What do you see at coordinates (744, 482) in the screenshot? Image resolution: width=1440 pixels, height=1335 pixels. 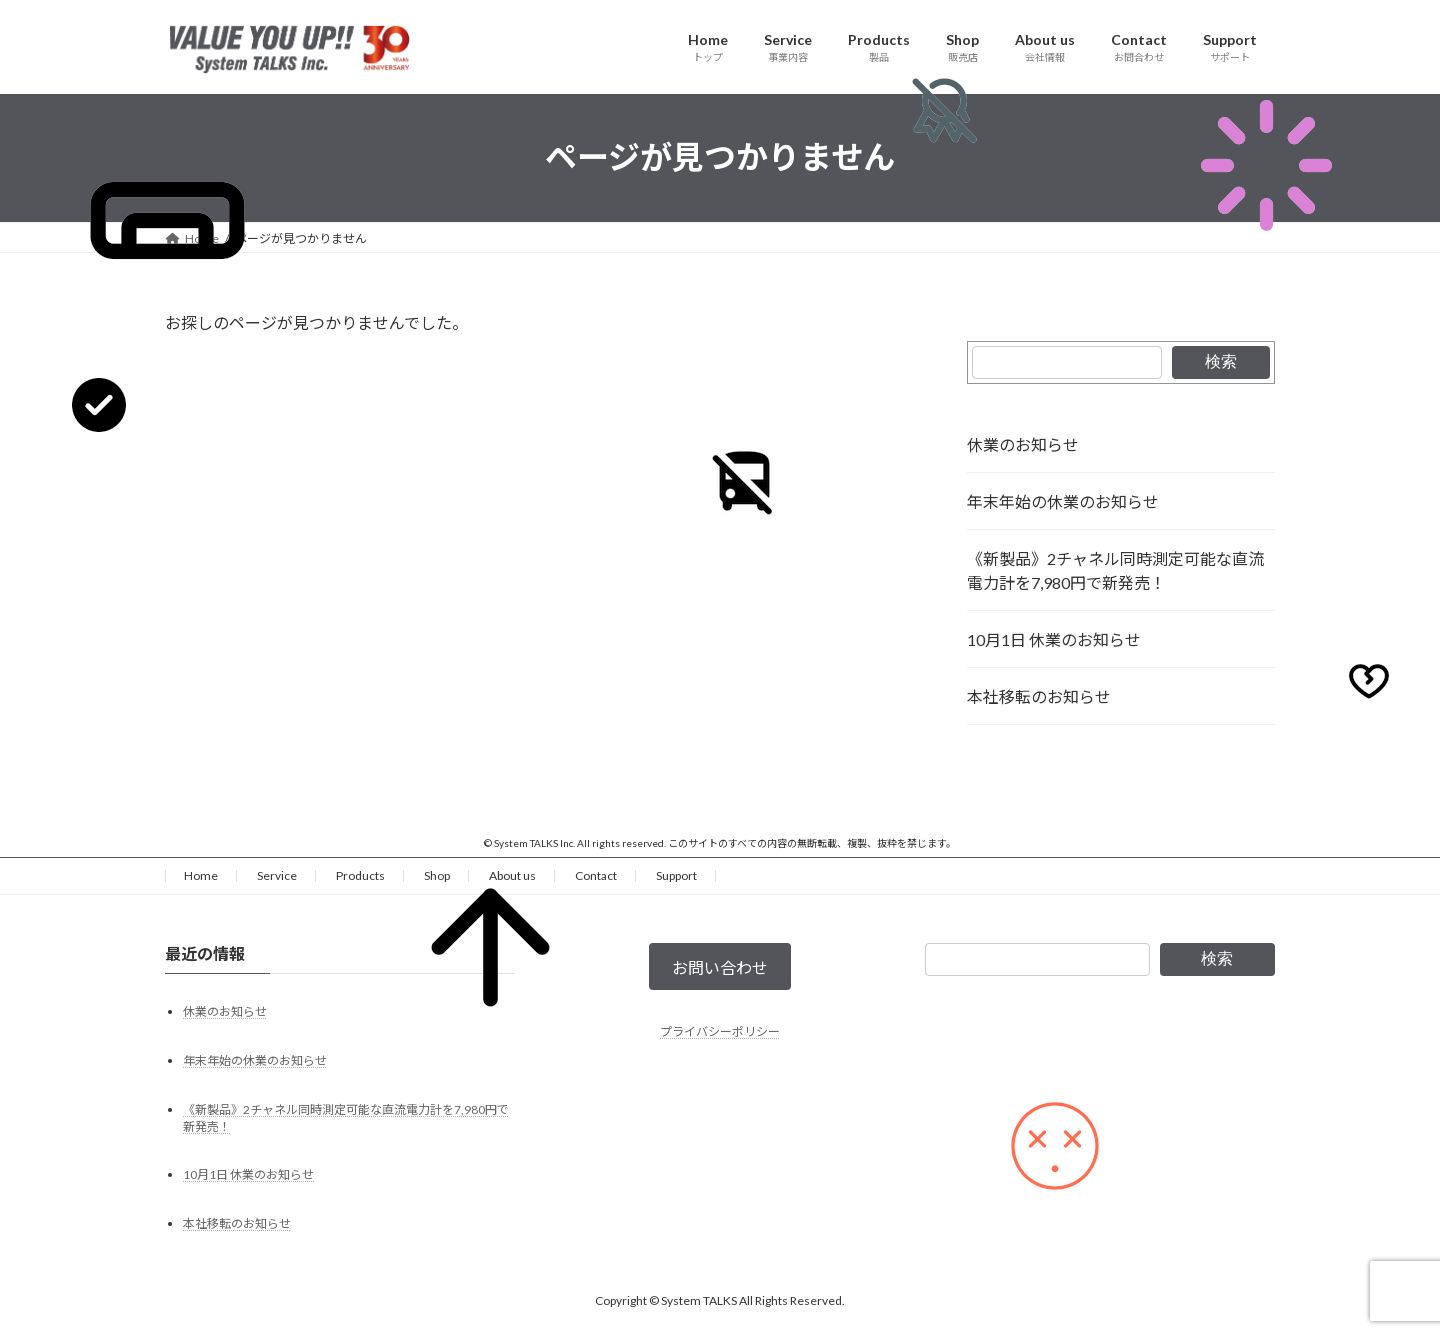 I see `no bus transfer available at this stop` at bounding box center [744, 482].